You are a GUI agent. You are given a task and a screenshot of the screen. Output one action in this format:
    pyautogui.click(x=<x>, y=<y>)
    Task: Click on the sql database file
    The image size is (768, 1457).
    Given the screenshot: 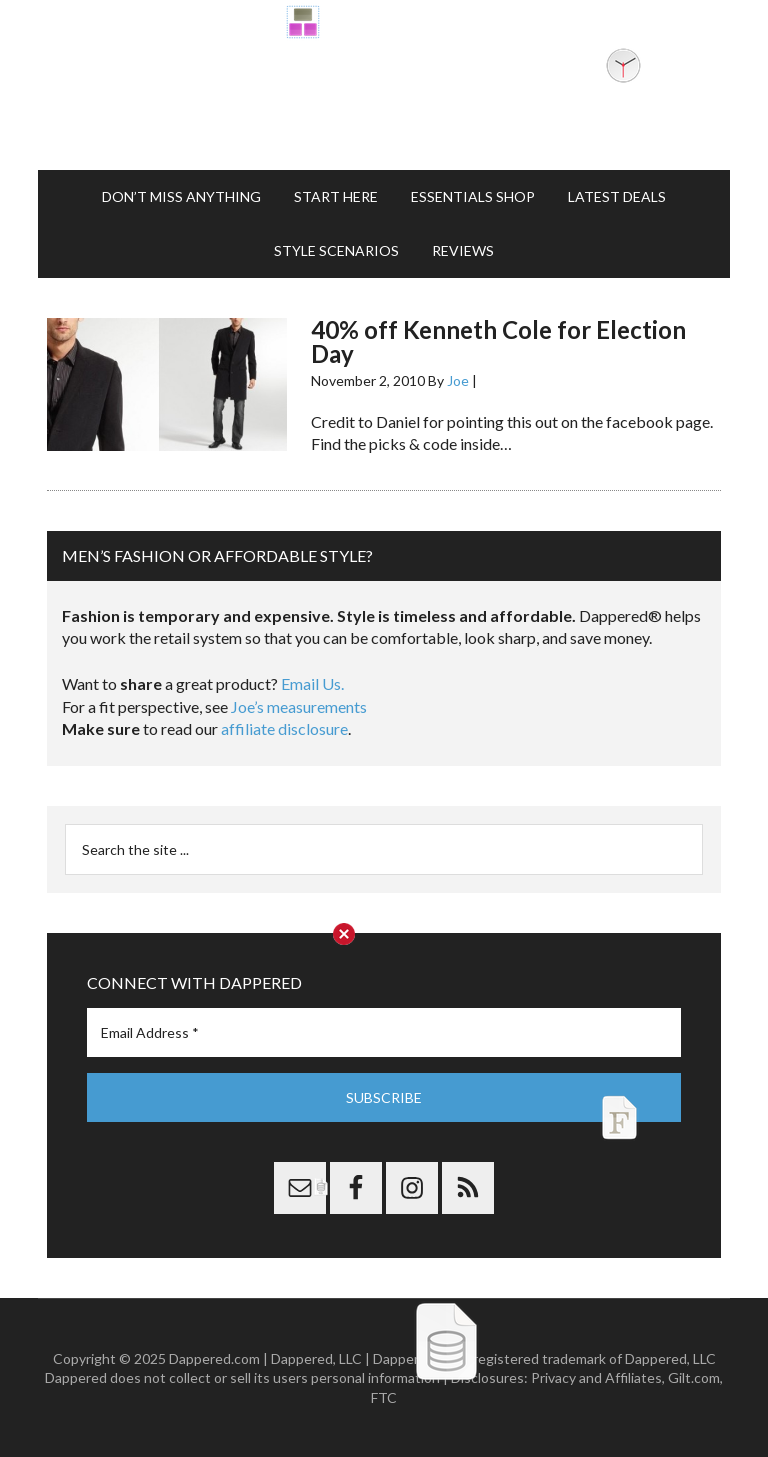 What is the action you would take?
    pyautogui.click(x=446, y=1341)
    